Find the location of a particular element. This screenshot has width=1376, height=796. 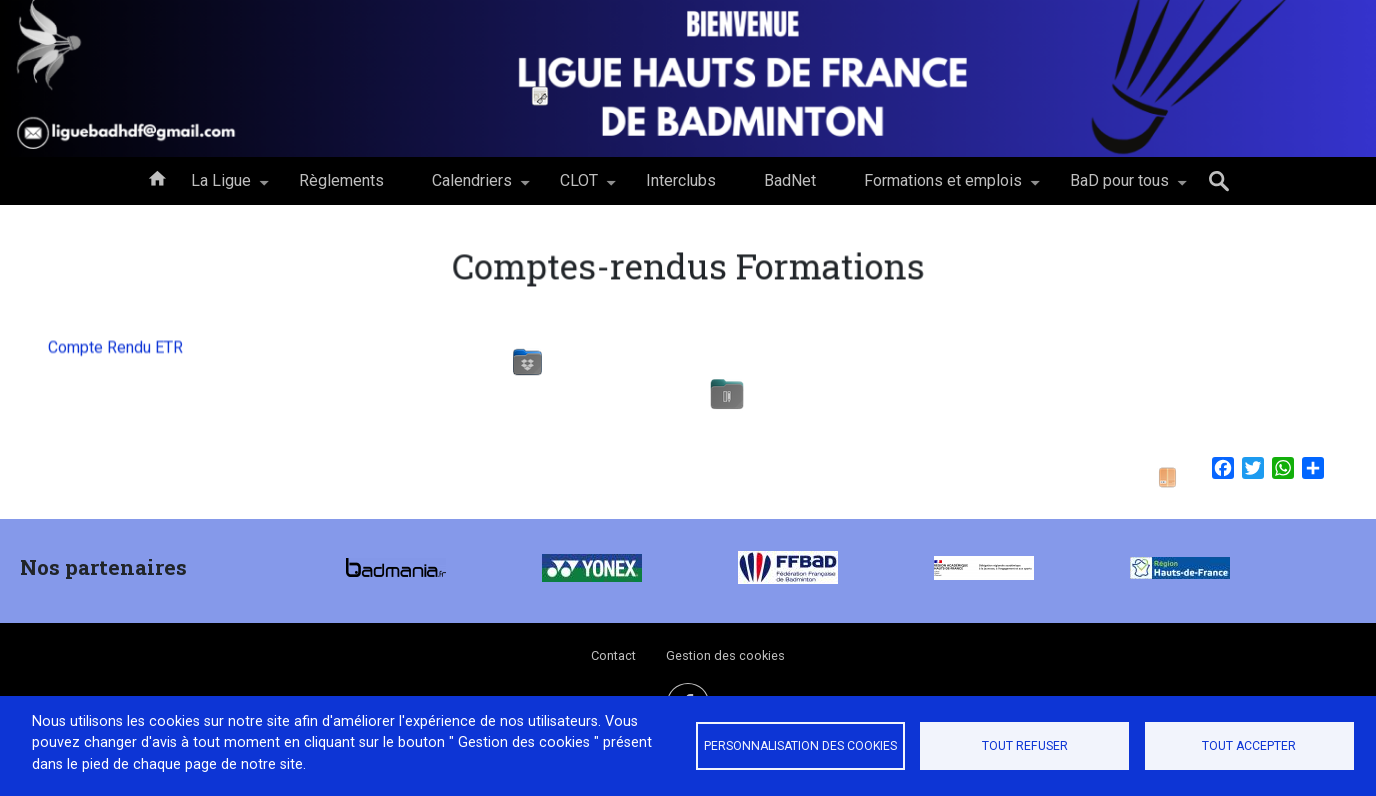

open your Dropbox folder is located at coordinates (527, 361).